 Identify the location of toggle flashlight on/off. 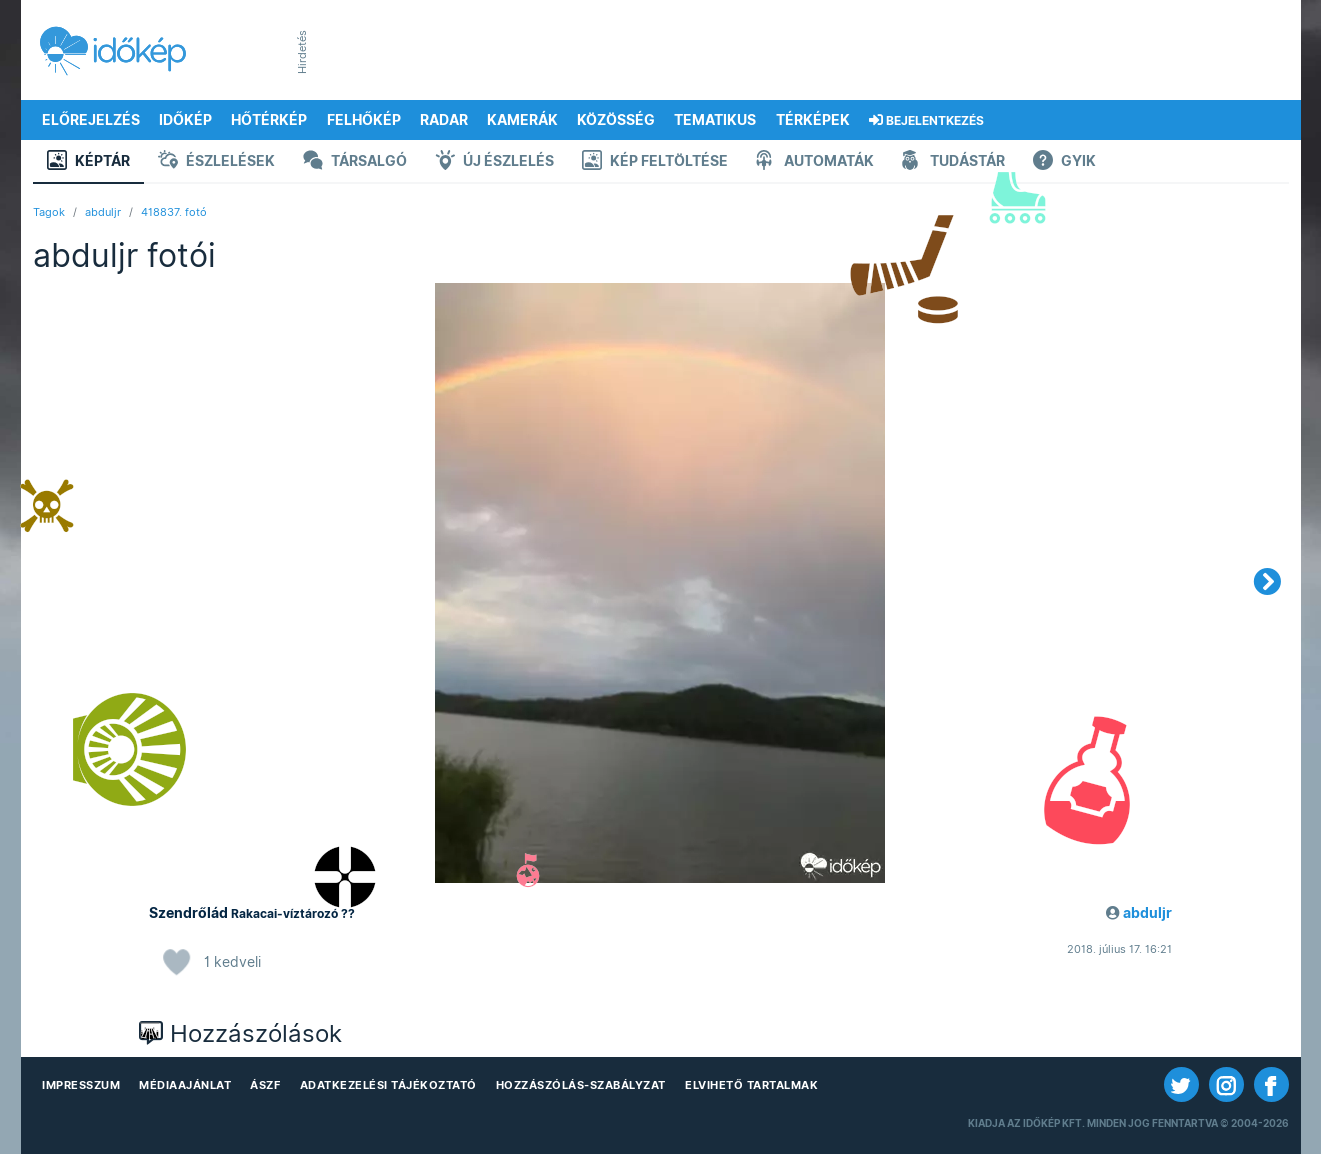
(129, 749).